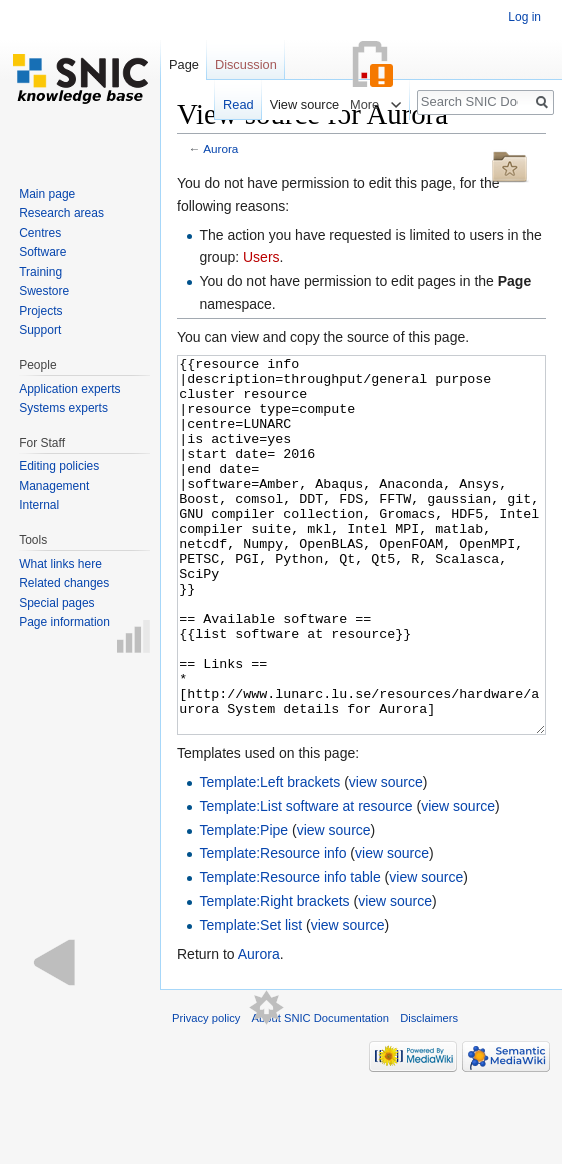 This screenshot has height=1164, width=562. What do you see at coordinates (56, 962) in the screenshot?
I see `play media in right-to-left interface` at bounding box center [56, 962].